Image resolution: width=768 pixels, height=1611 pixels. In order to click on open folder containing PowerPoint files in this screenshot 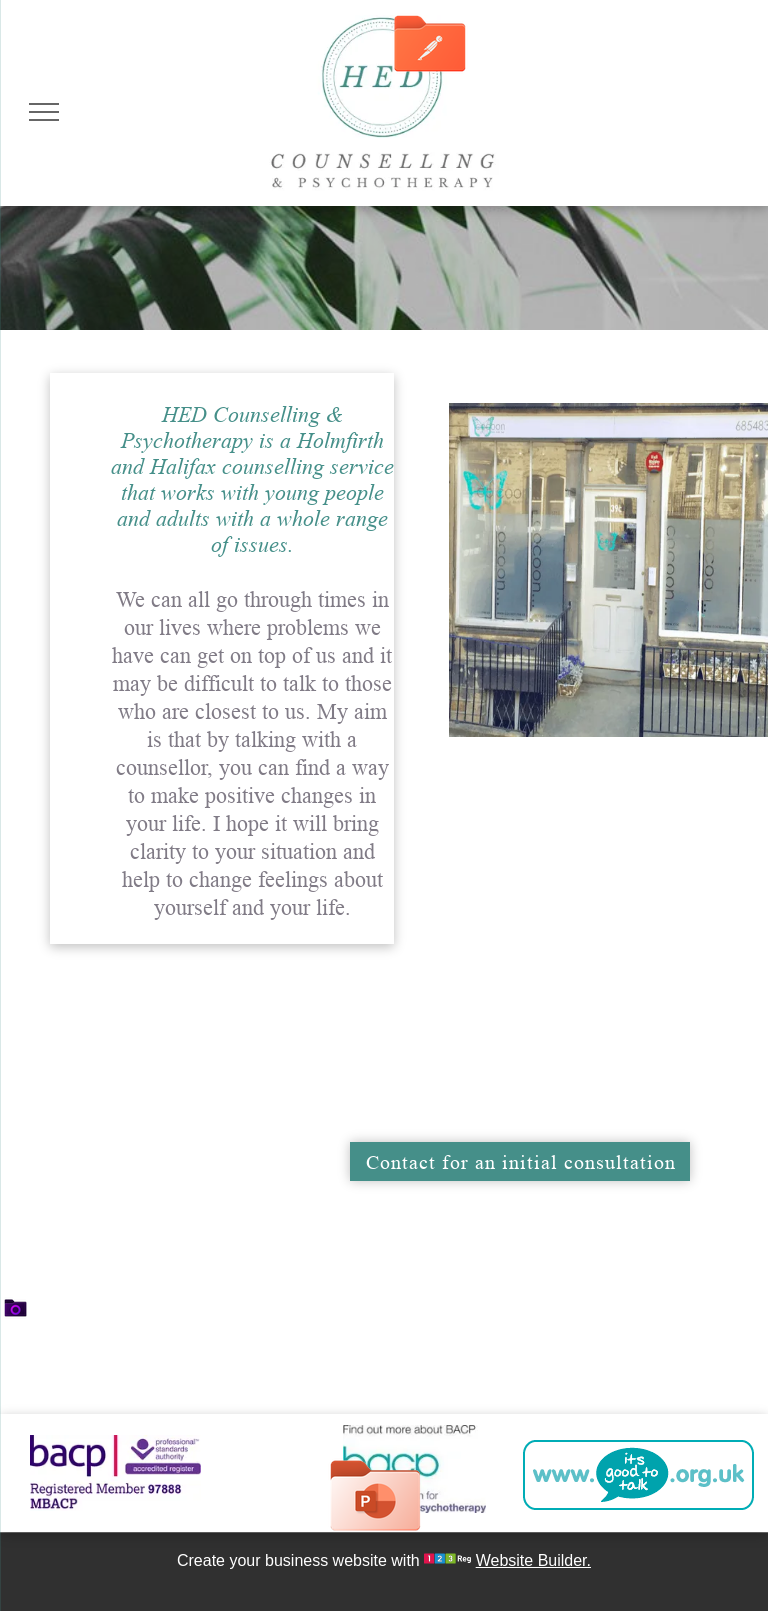, I will do `click(375, 1498)`.